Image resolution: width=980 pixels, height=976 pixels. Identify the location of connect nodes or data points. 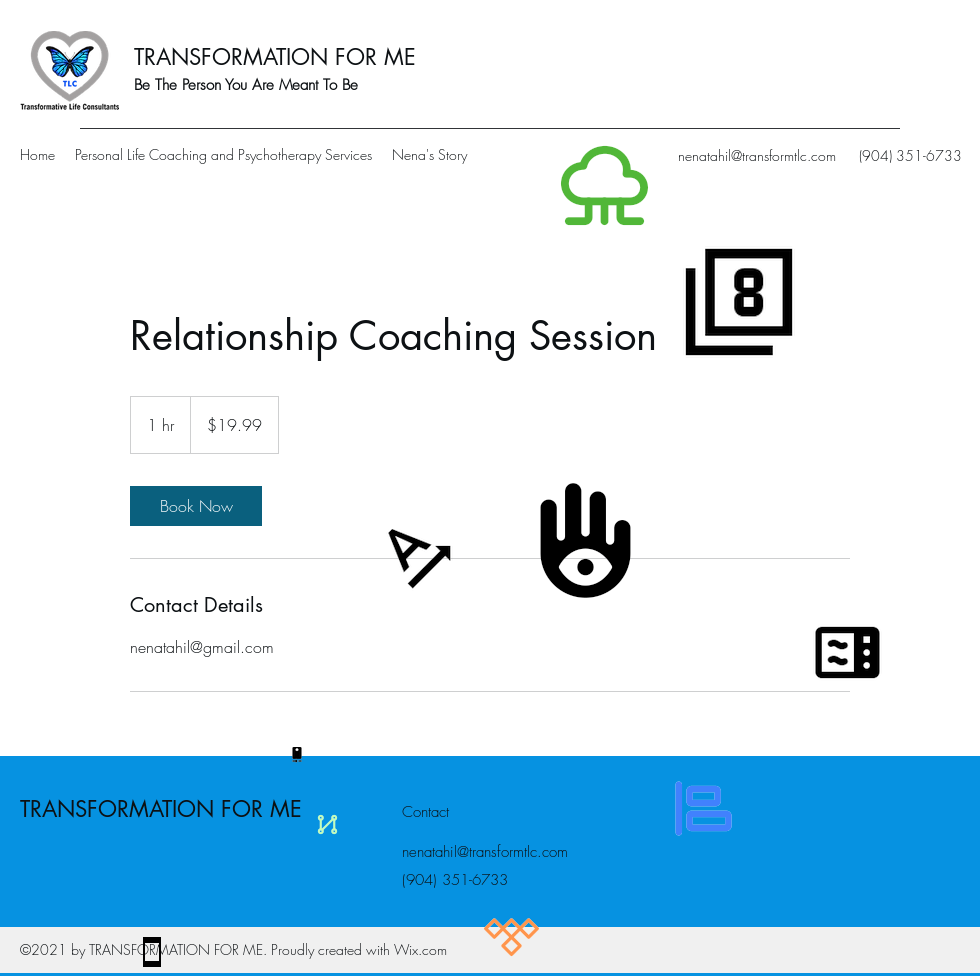
(327, 824).